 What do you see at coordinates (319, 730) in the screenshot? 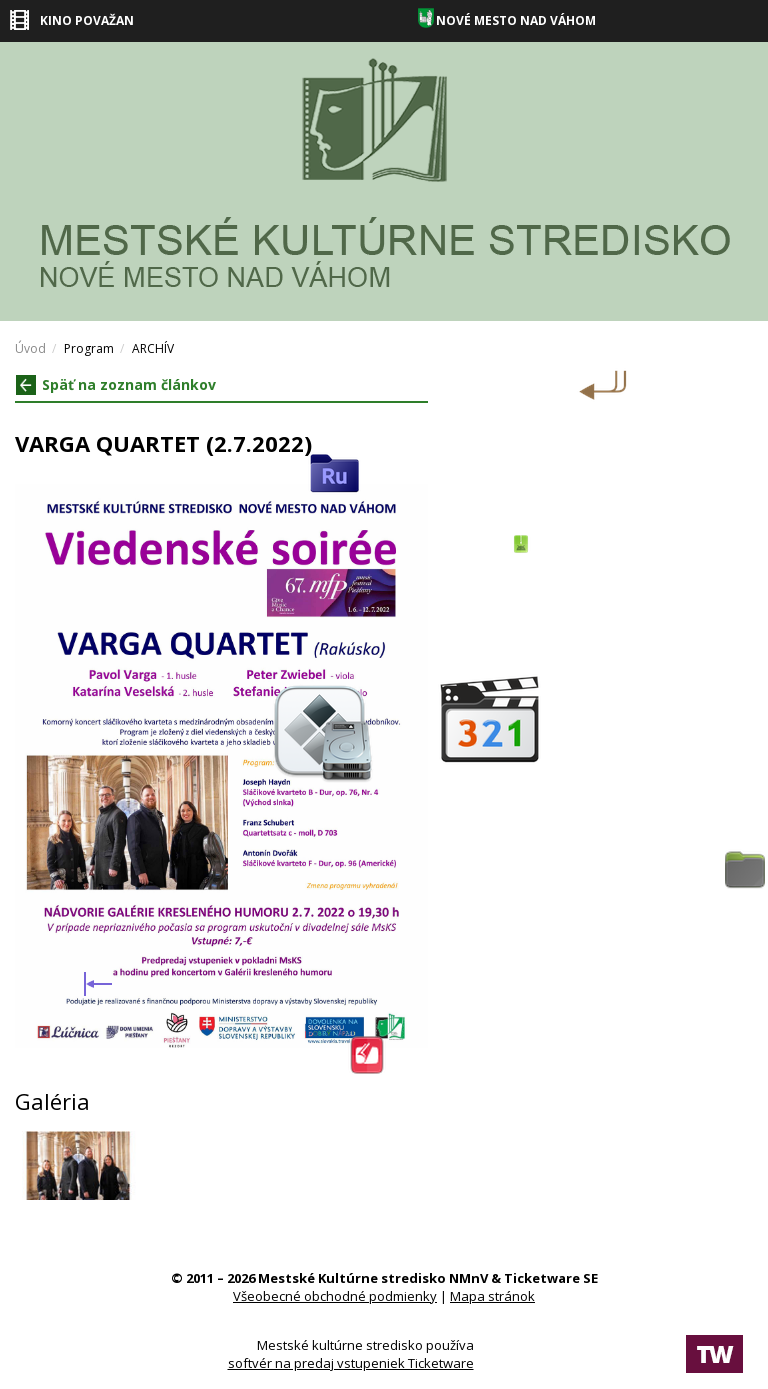
I see `launch boot camp assistant to install windows on your mac` at bounding box center [319, 730].